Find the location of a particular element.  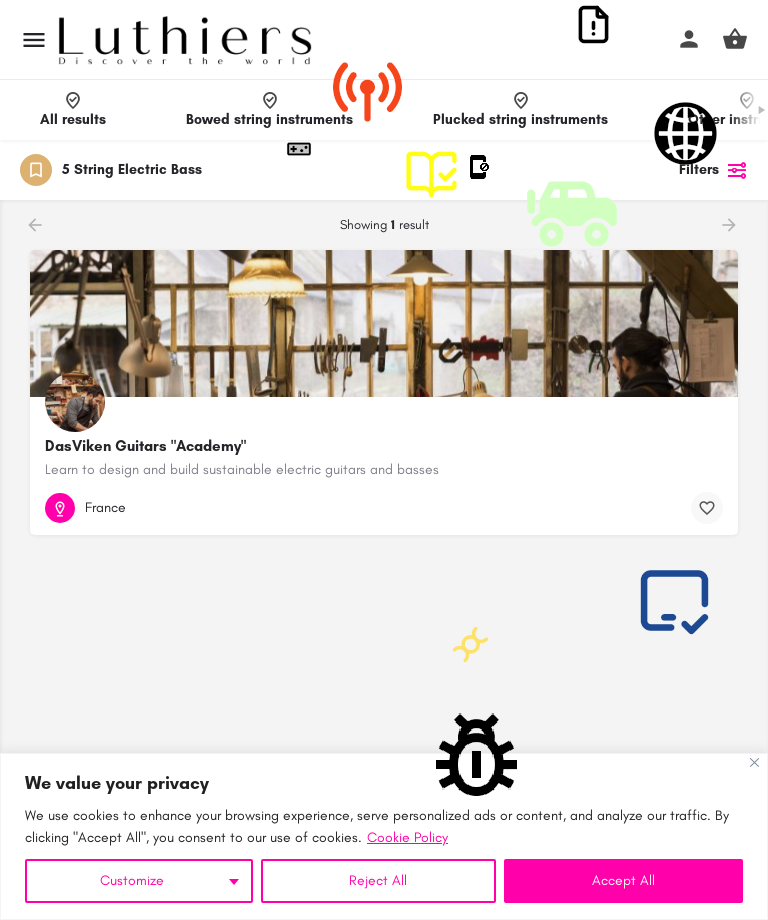

tablet device successfully connected is located at coordinates (674, 600).